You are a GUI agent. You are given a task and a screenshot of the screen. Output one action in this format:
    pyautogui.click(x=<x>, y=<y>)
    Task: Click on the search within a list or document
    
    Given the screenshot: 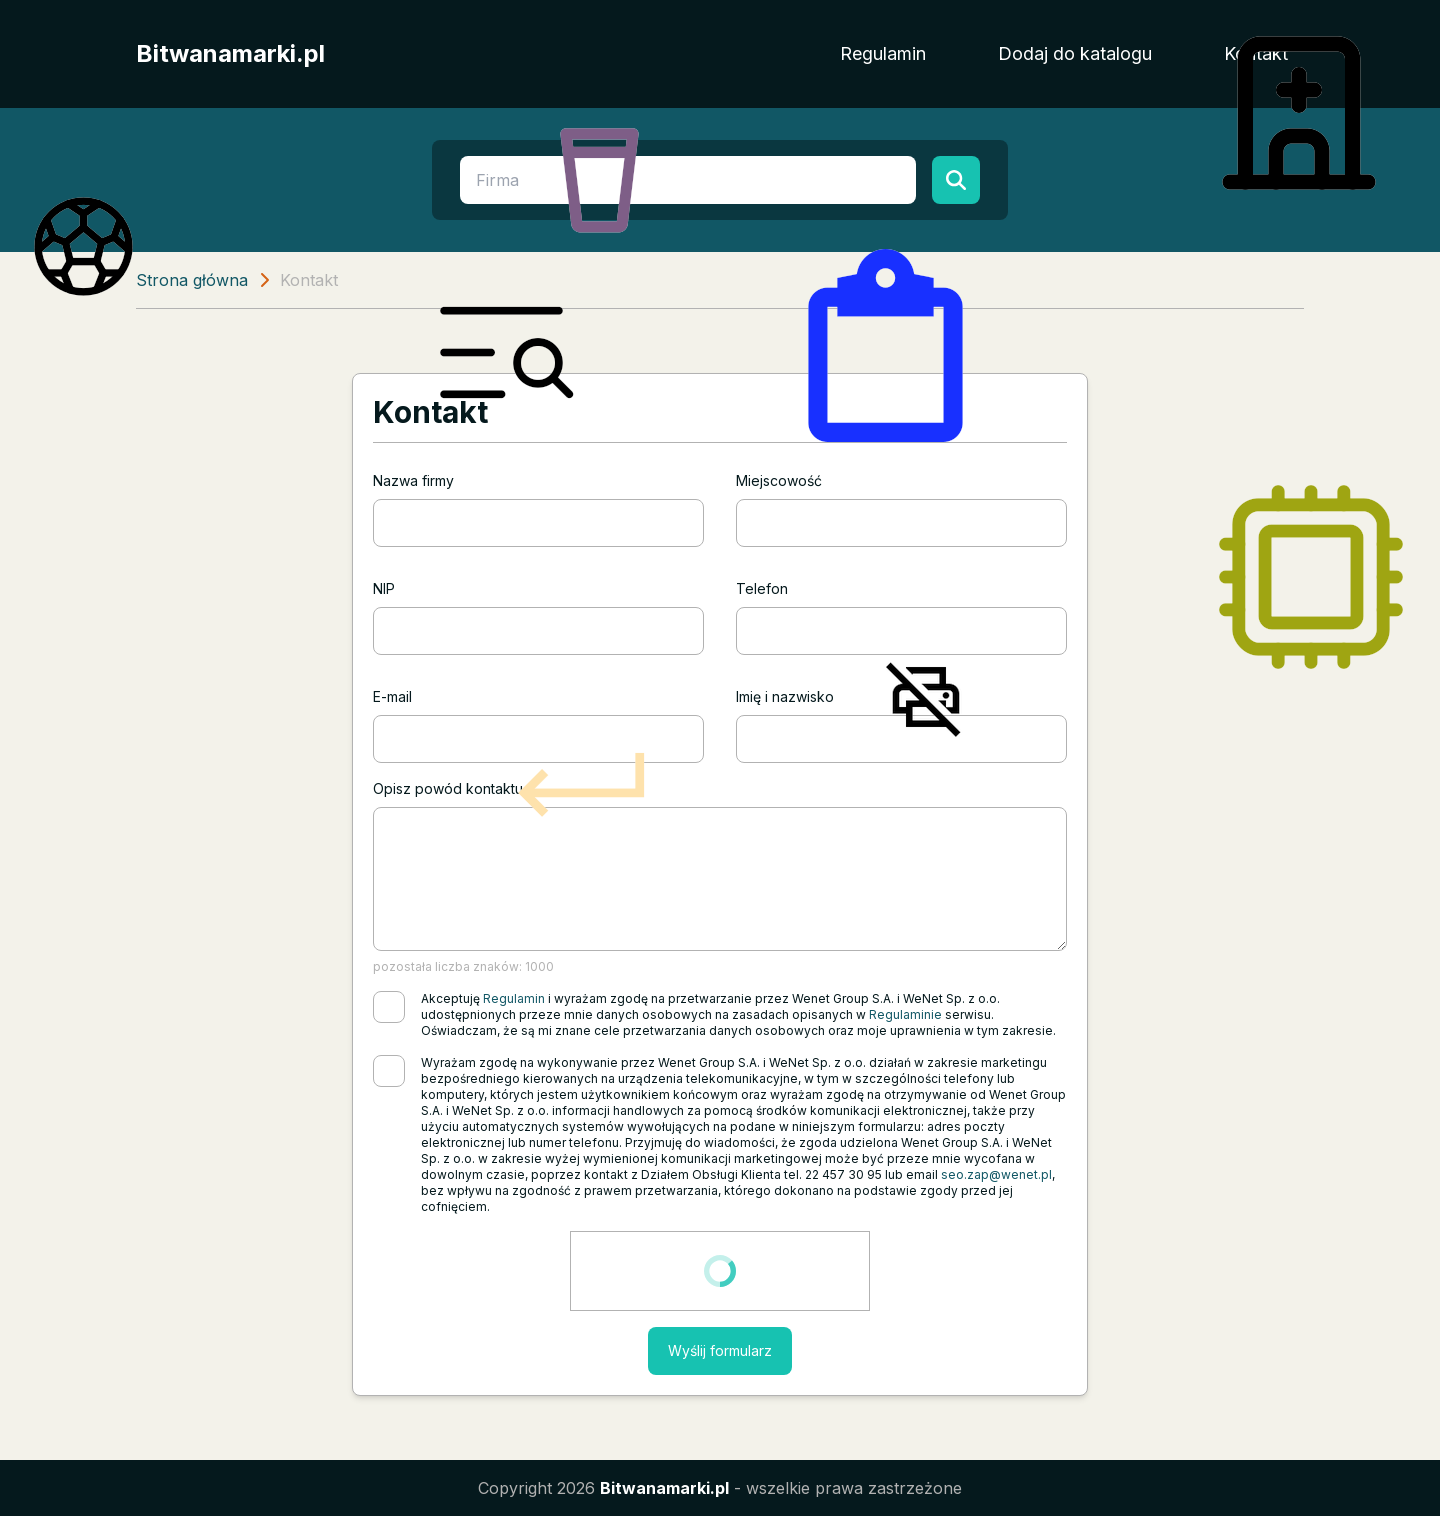 What is the action you would take?
    pyautogui.click(x=501, y=352)
    